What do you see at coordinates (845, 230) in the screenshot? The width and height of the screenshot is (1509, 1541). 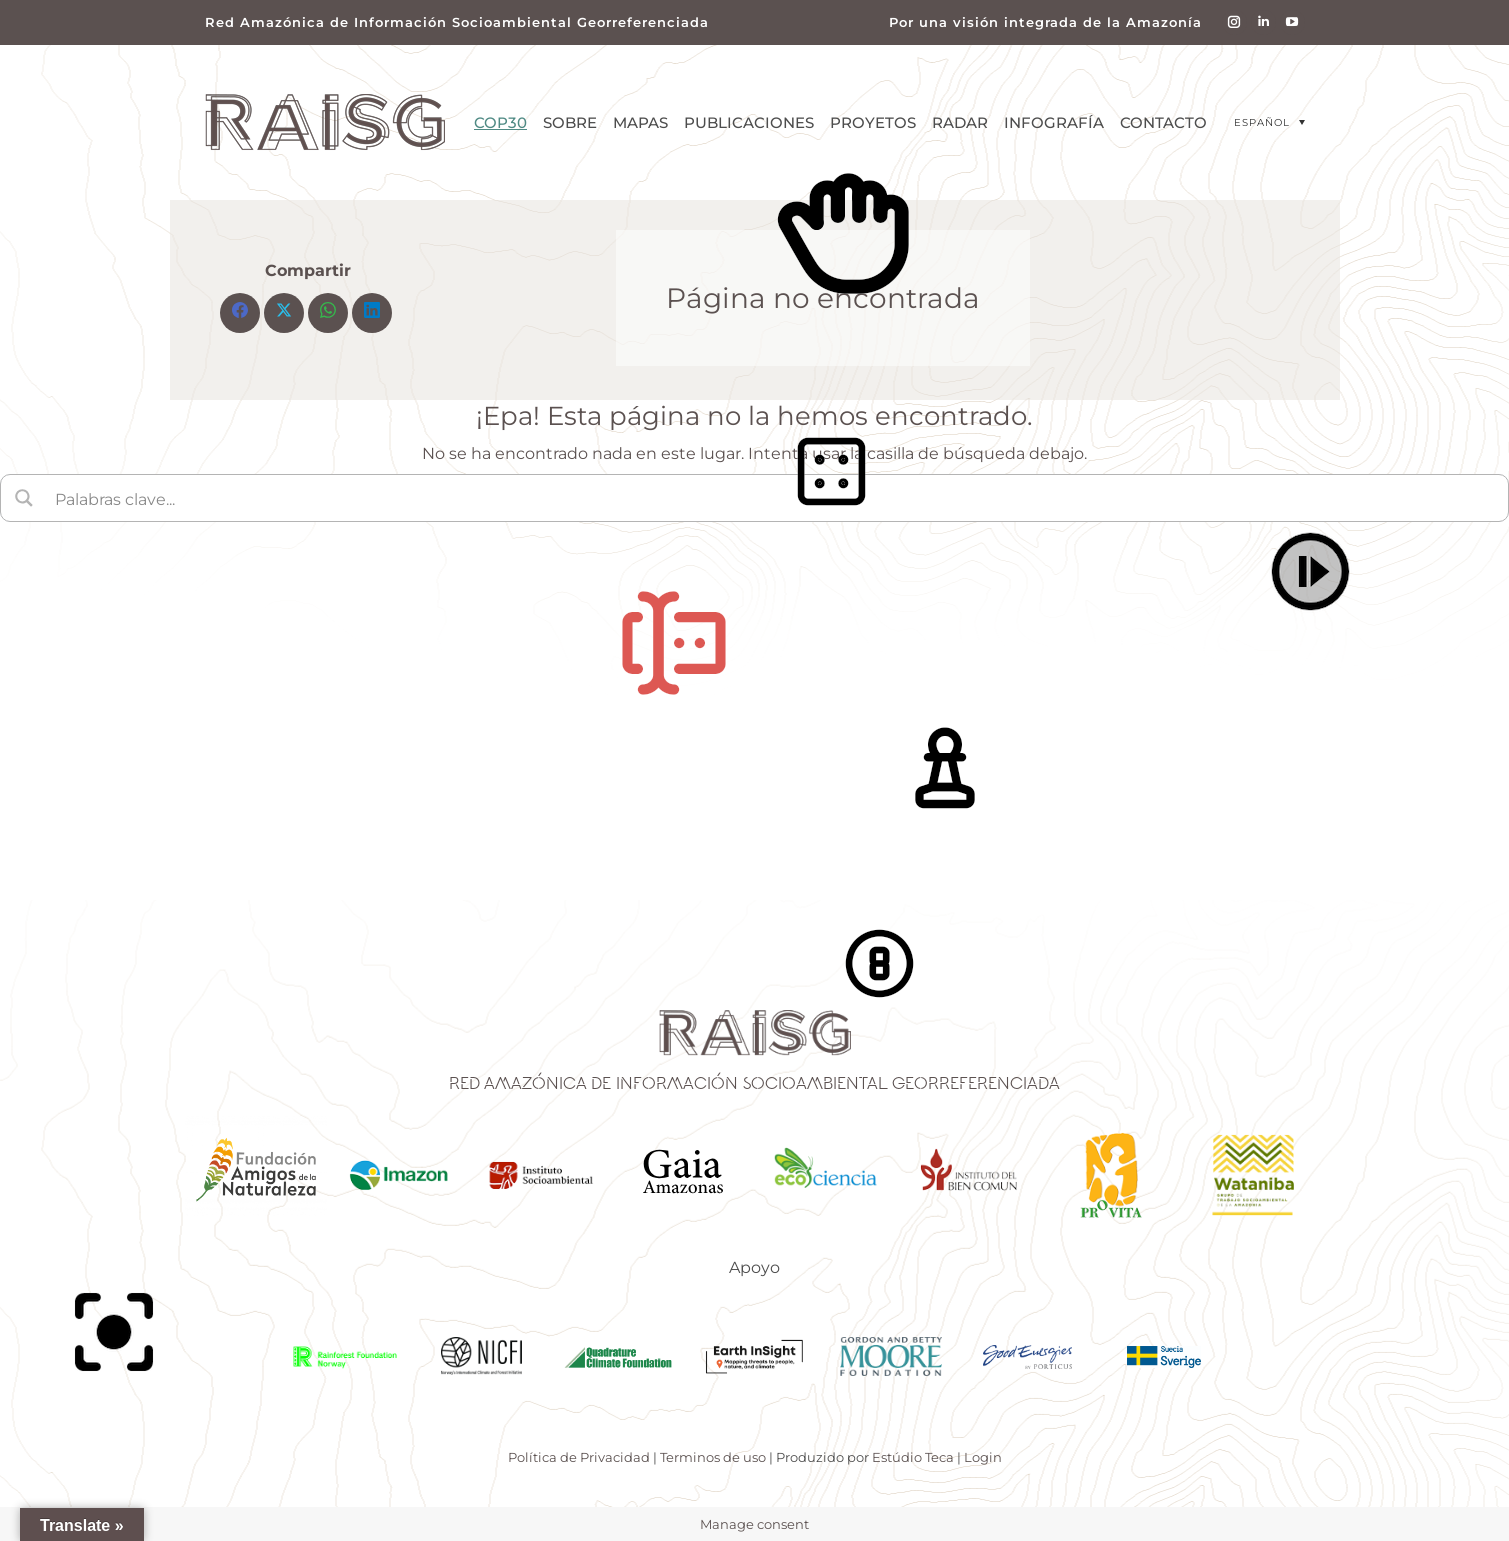 I see `drag to reorder or move an item` at bounding box center [845, 230].